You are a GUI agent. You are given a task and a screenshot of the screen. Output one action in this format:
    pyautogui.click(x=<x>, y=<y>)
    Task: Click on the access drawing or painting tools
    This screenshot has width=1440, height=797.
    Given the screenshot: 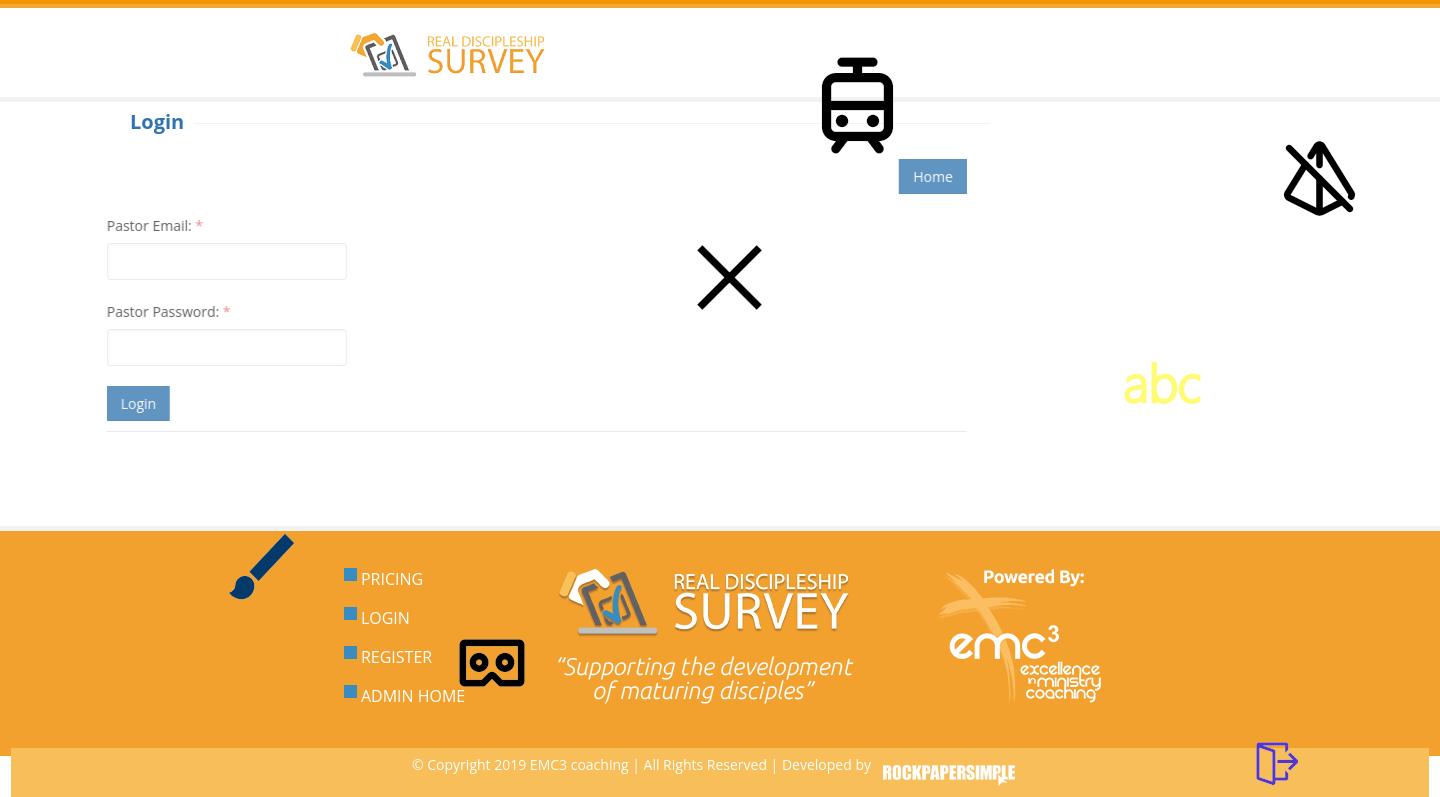 What is the action you would take?
    pyautogui.click(x=261, y=566)
    